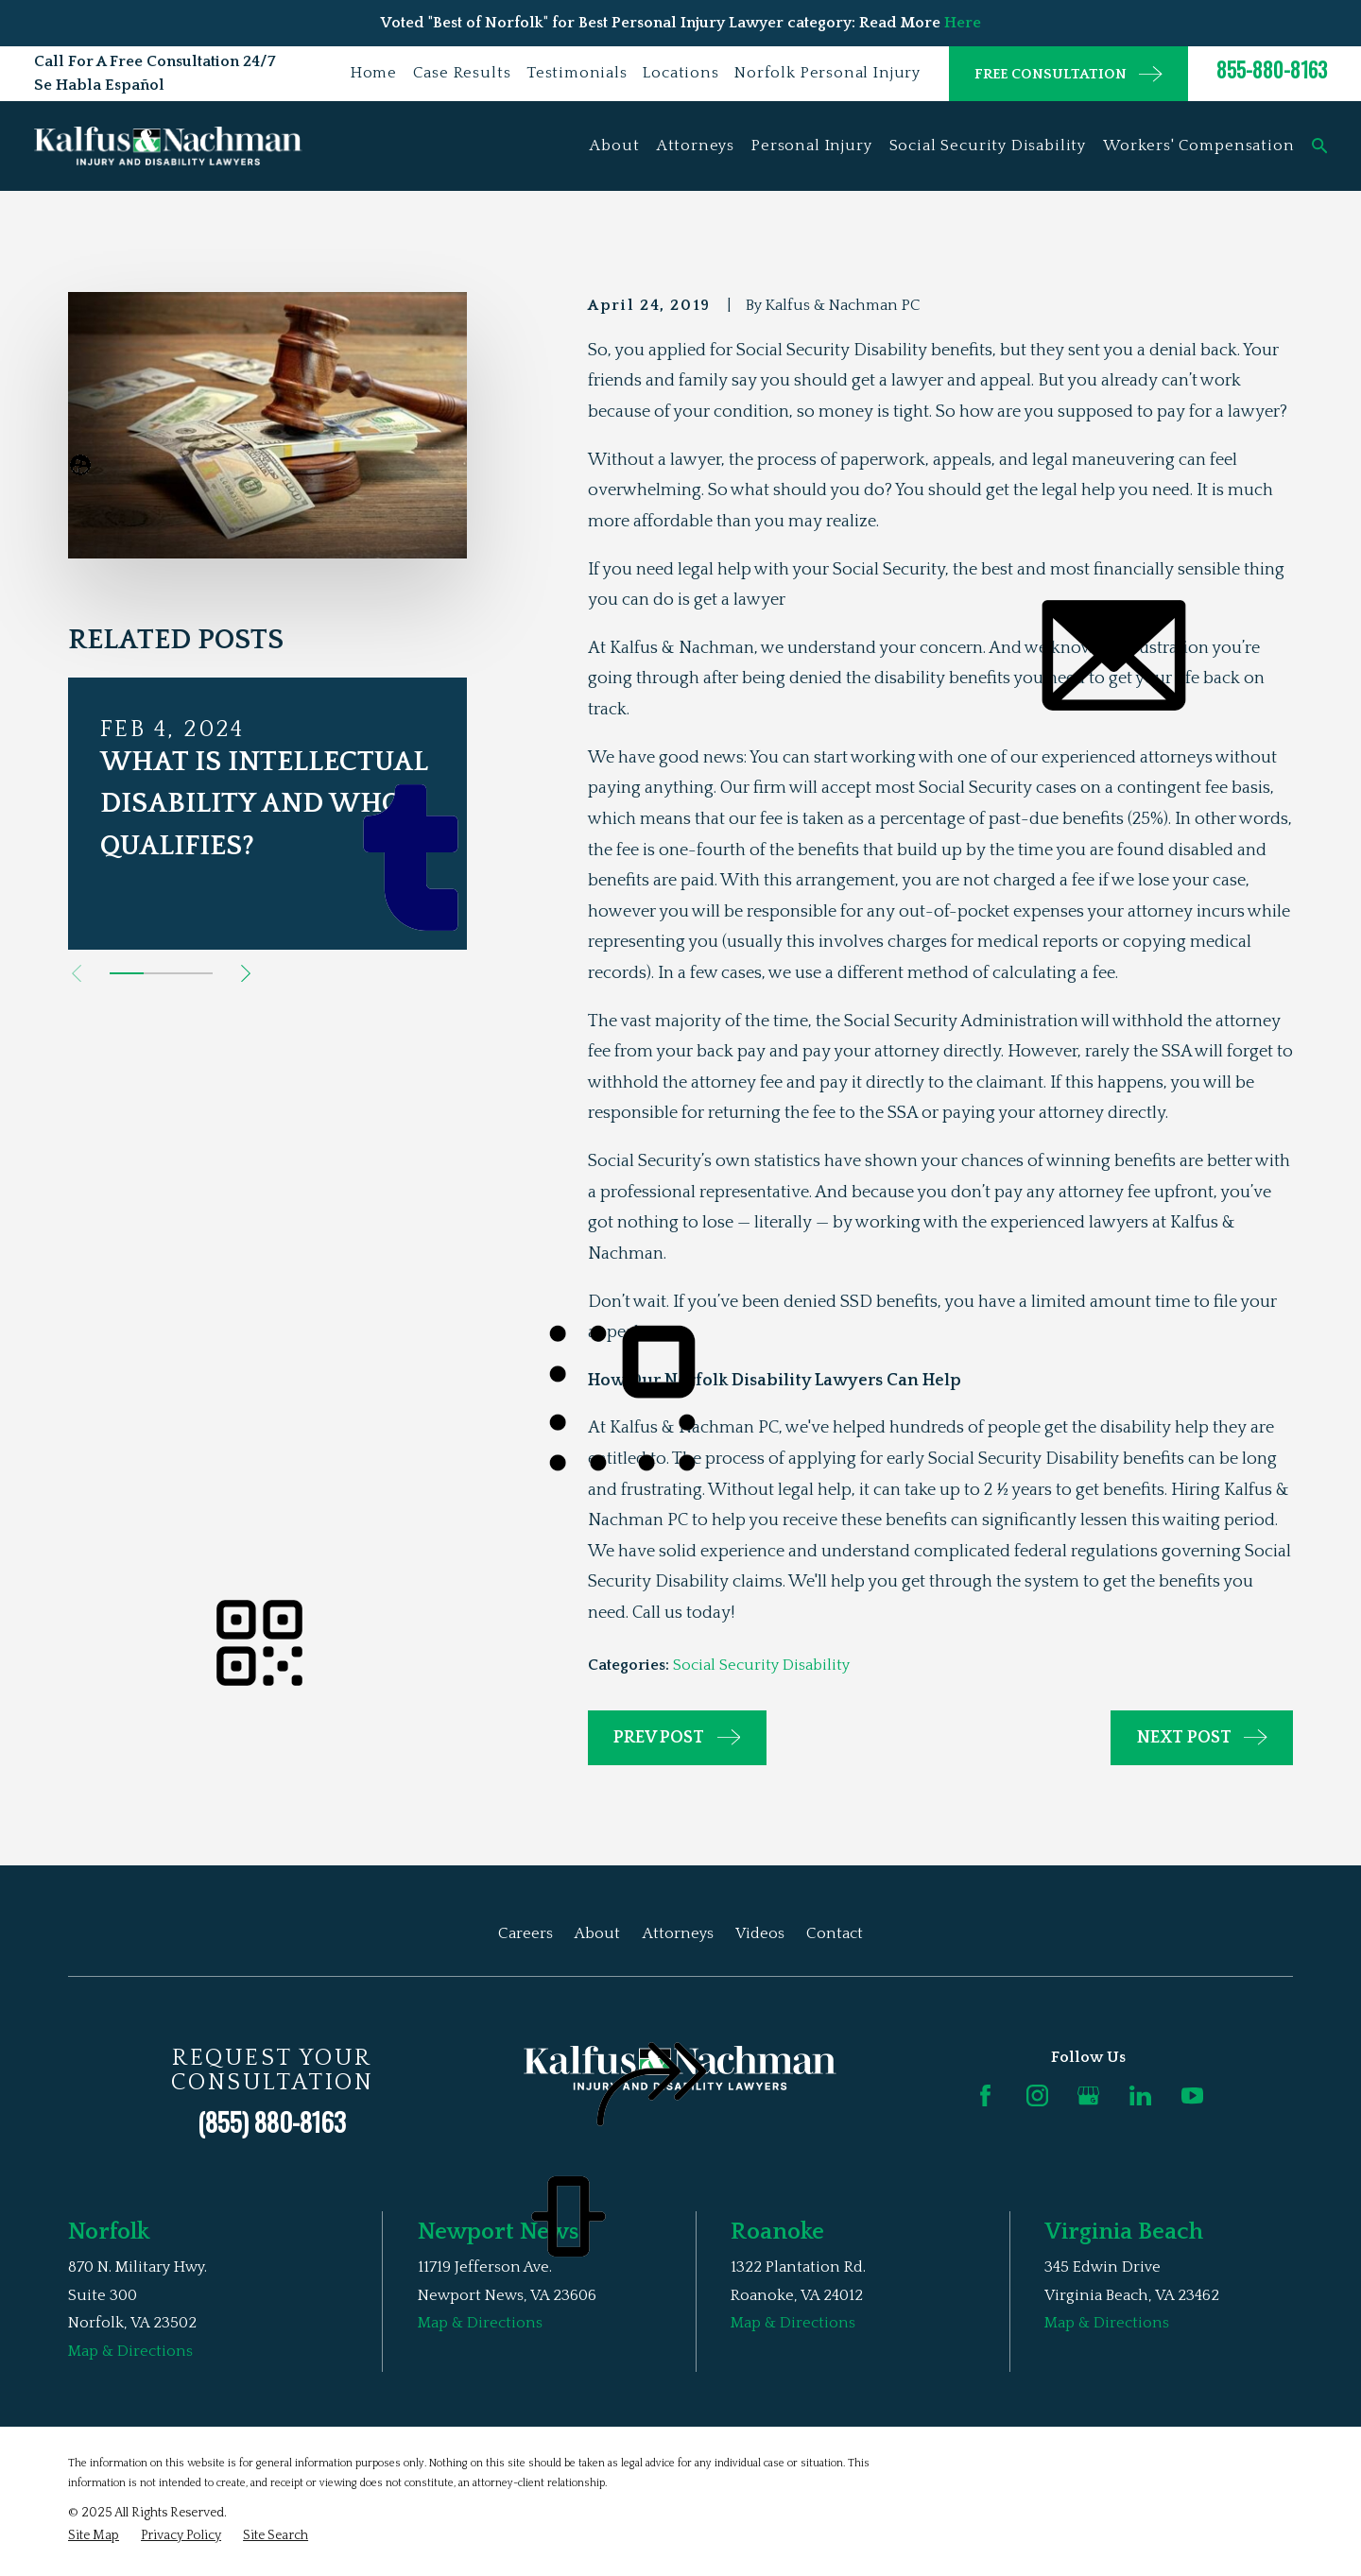  I want to click on center align object vertically, so click(568, 2216).